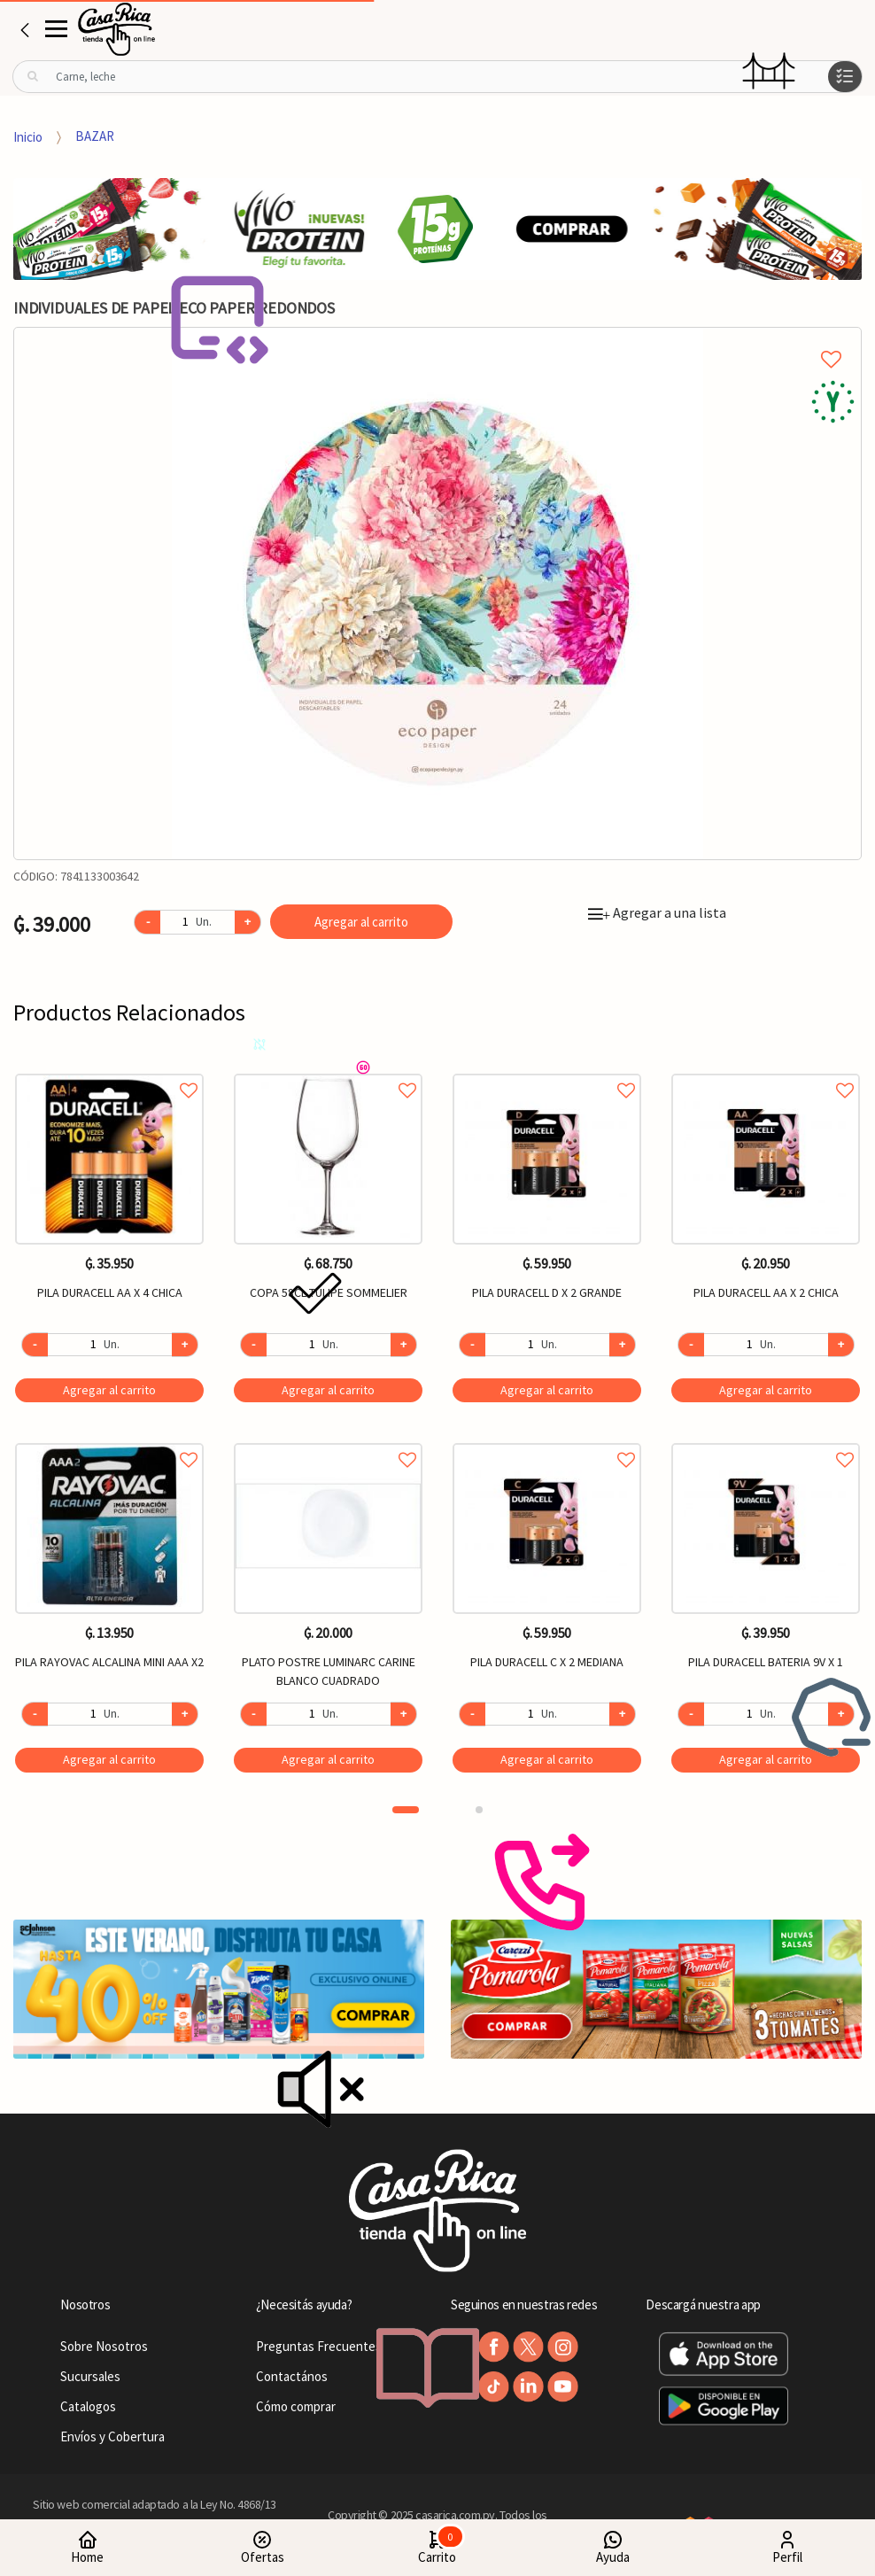 This screenshot has height=2576, width=875. I want to click on view bridge or crossing information, so click(769, 71).